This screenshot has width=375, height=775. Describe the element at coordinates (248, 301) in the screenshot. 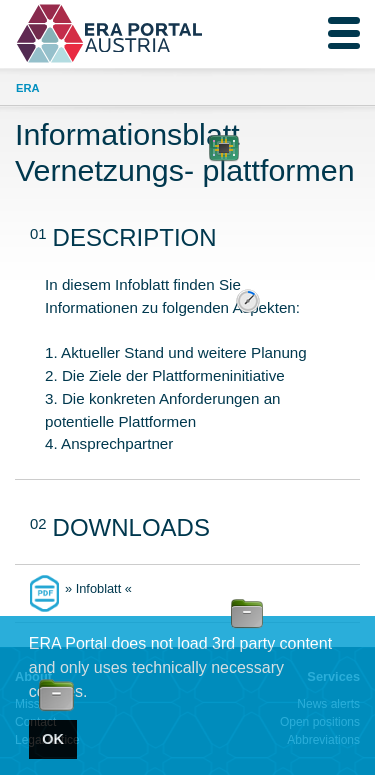

I see `open sysprof system profiler` at that location.